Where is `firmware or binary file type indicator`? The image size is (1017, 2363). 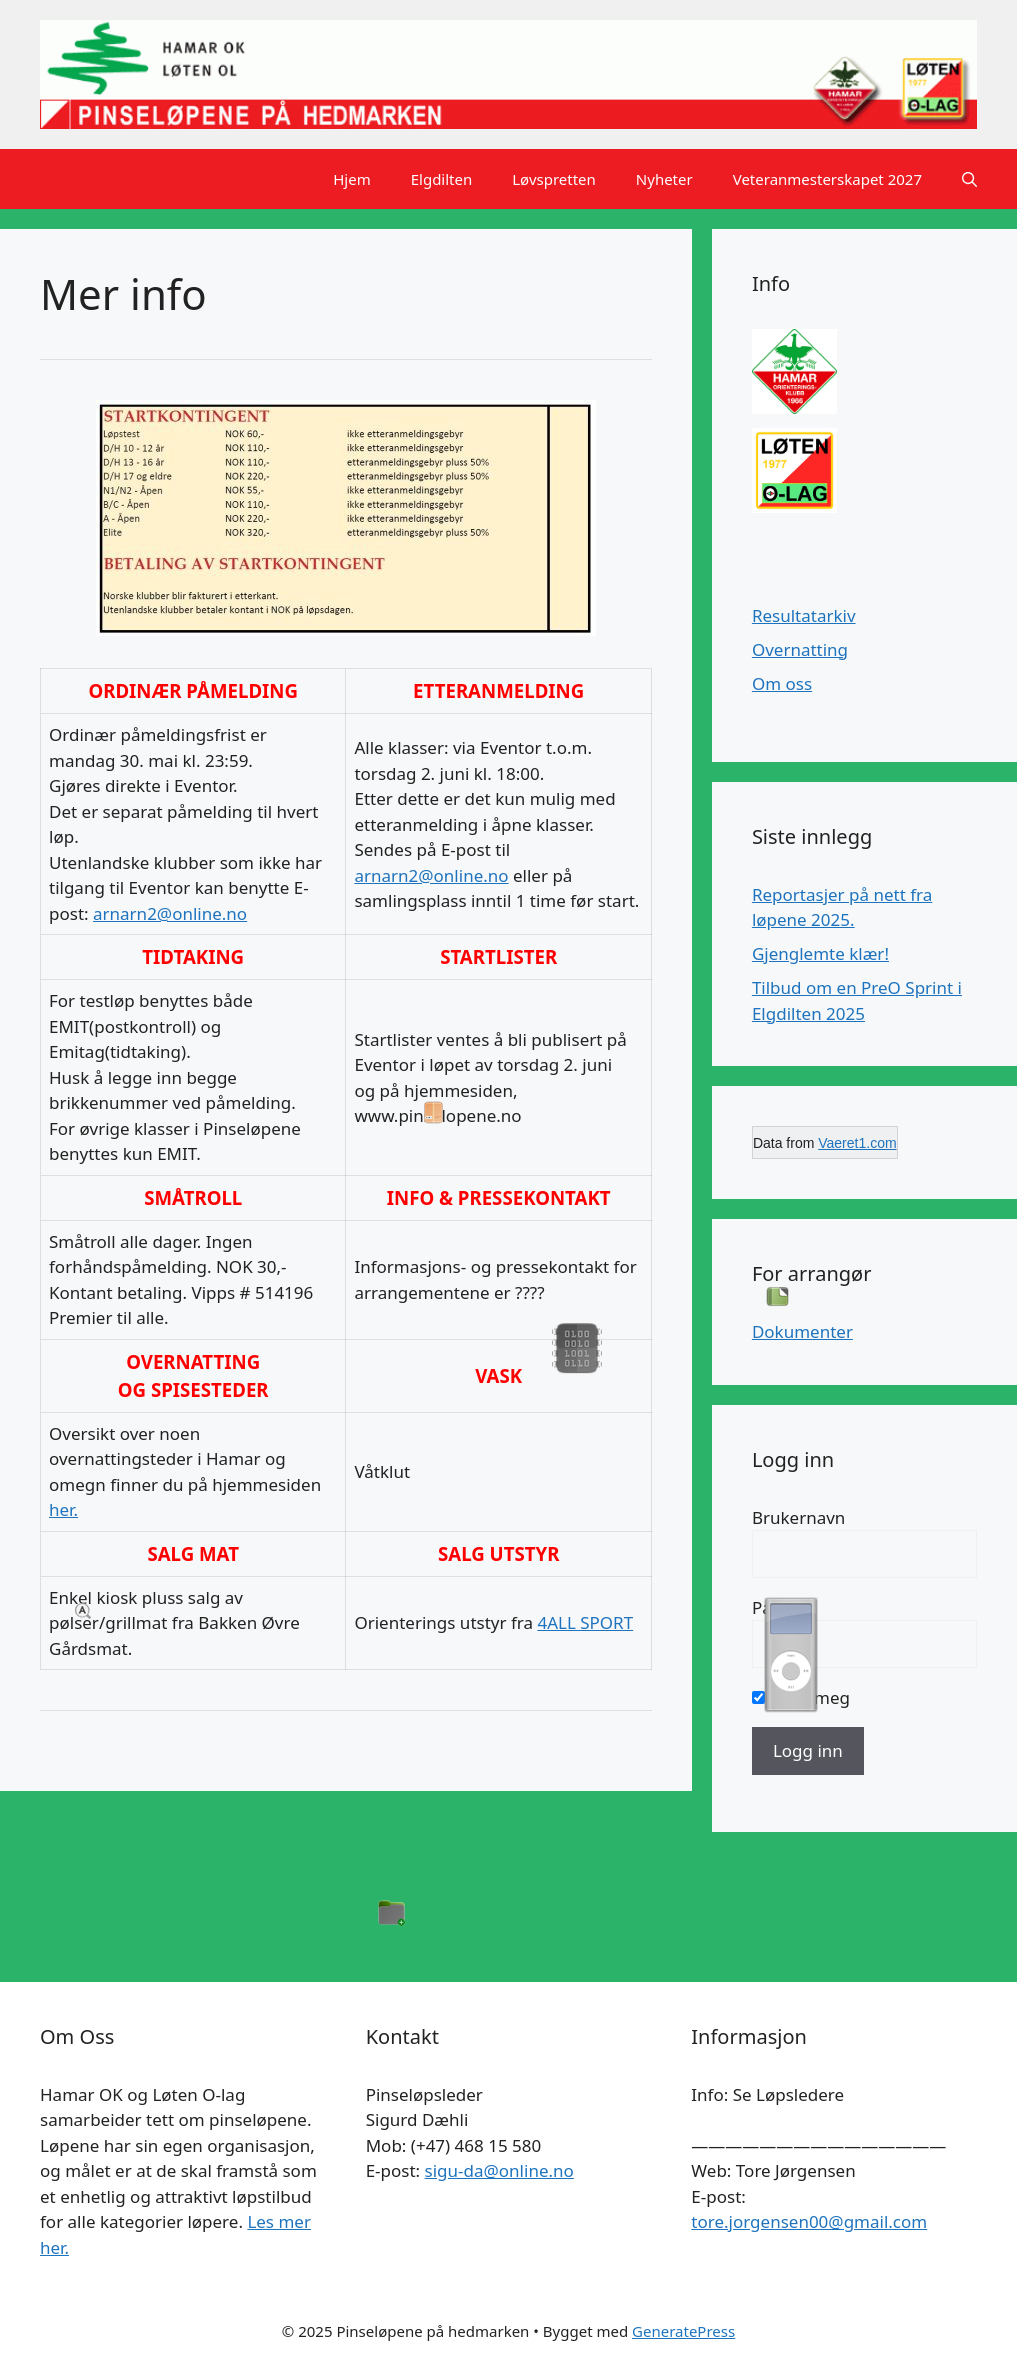
firmware or binary file type indicator is located at coordinates (577, 1348).